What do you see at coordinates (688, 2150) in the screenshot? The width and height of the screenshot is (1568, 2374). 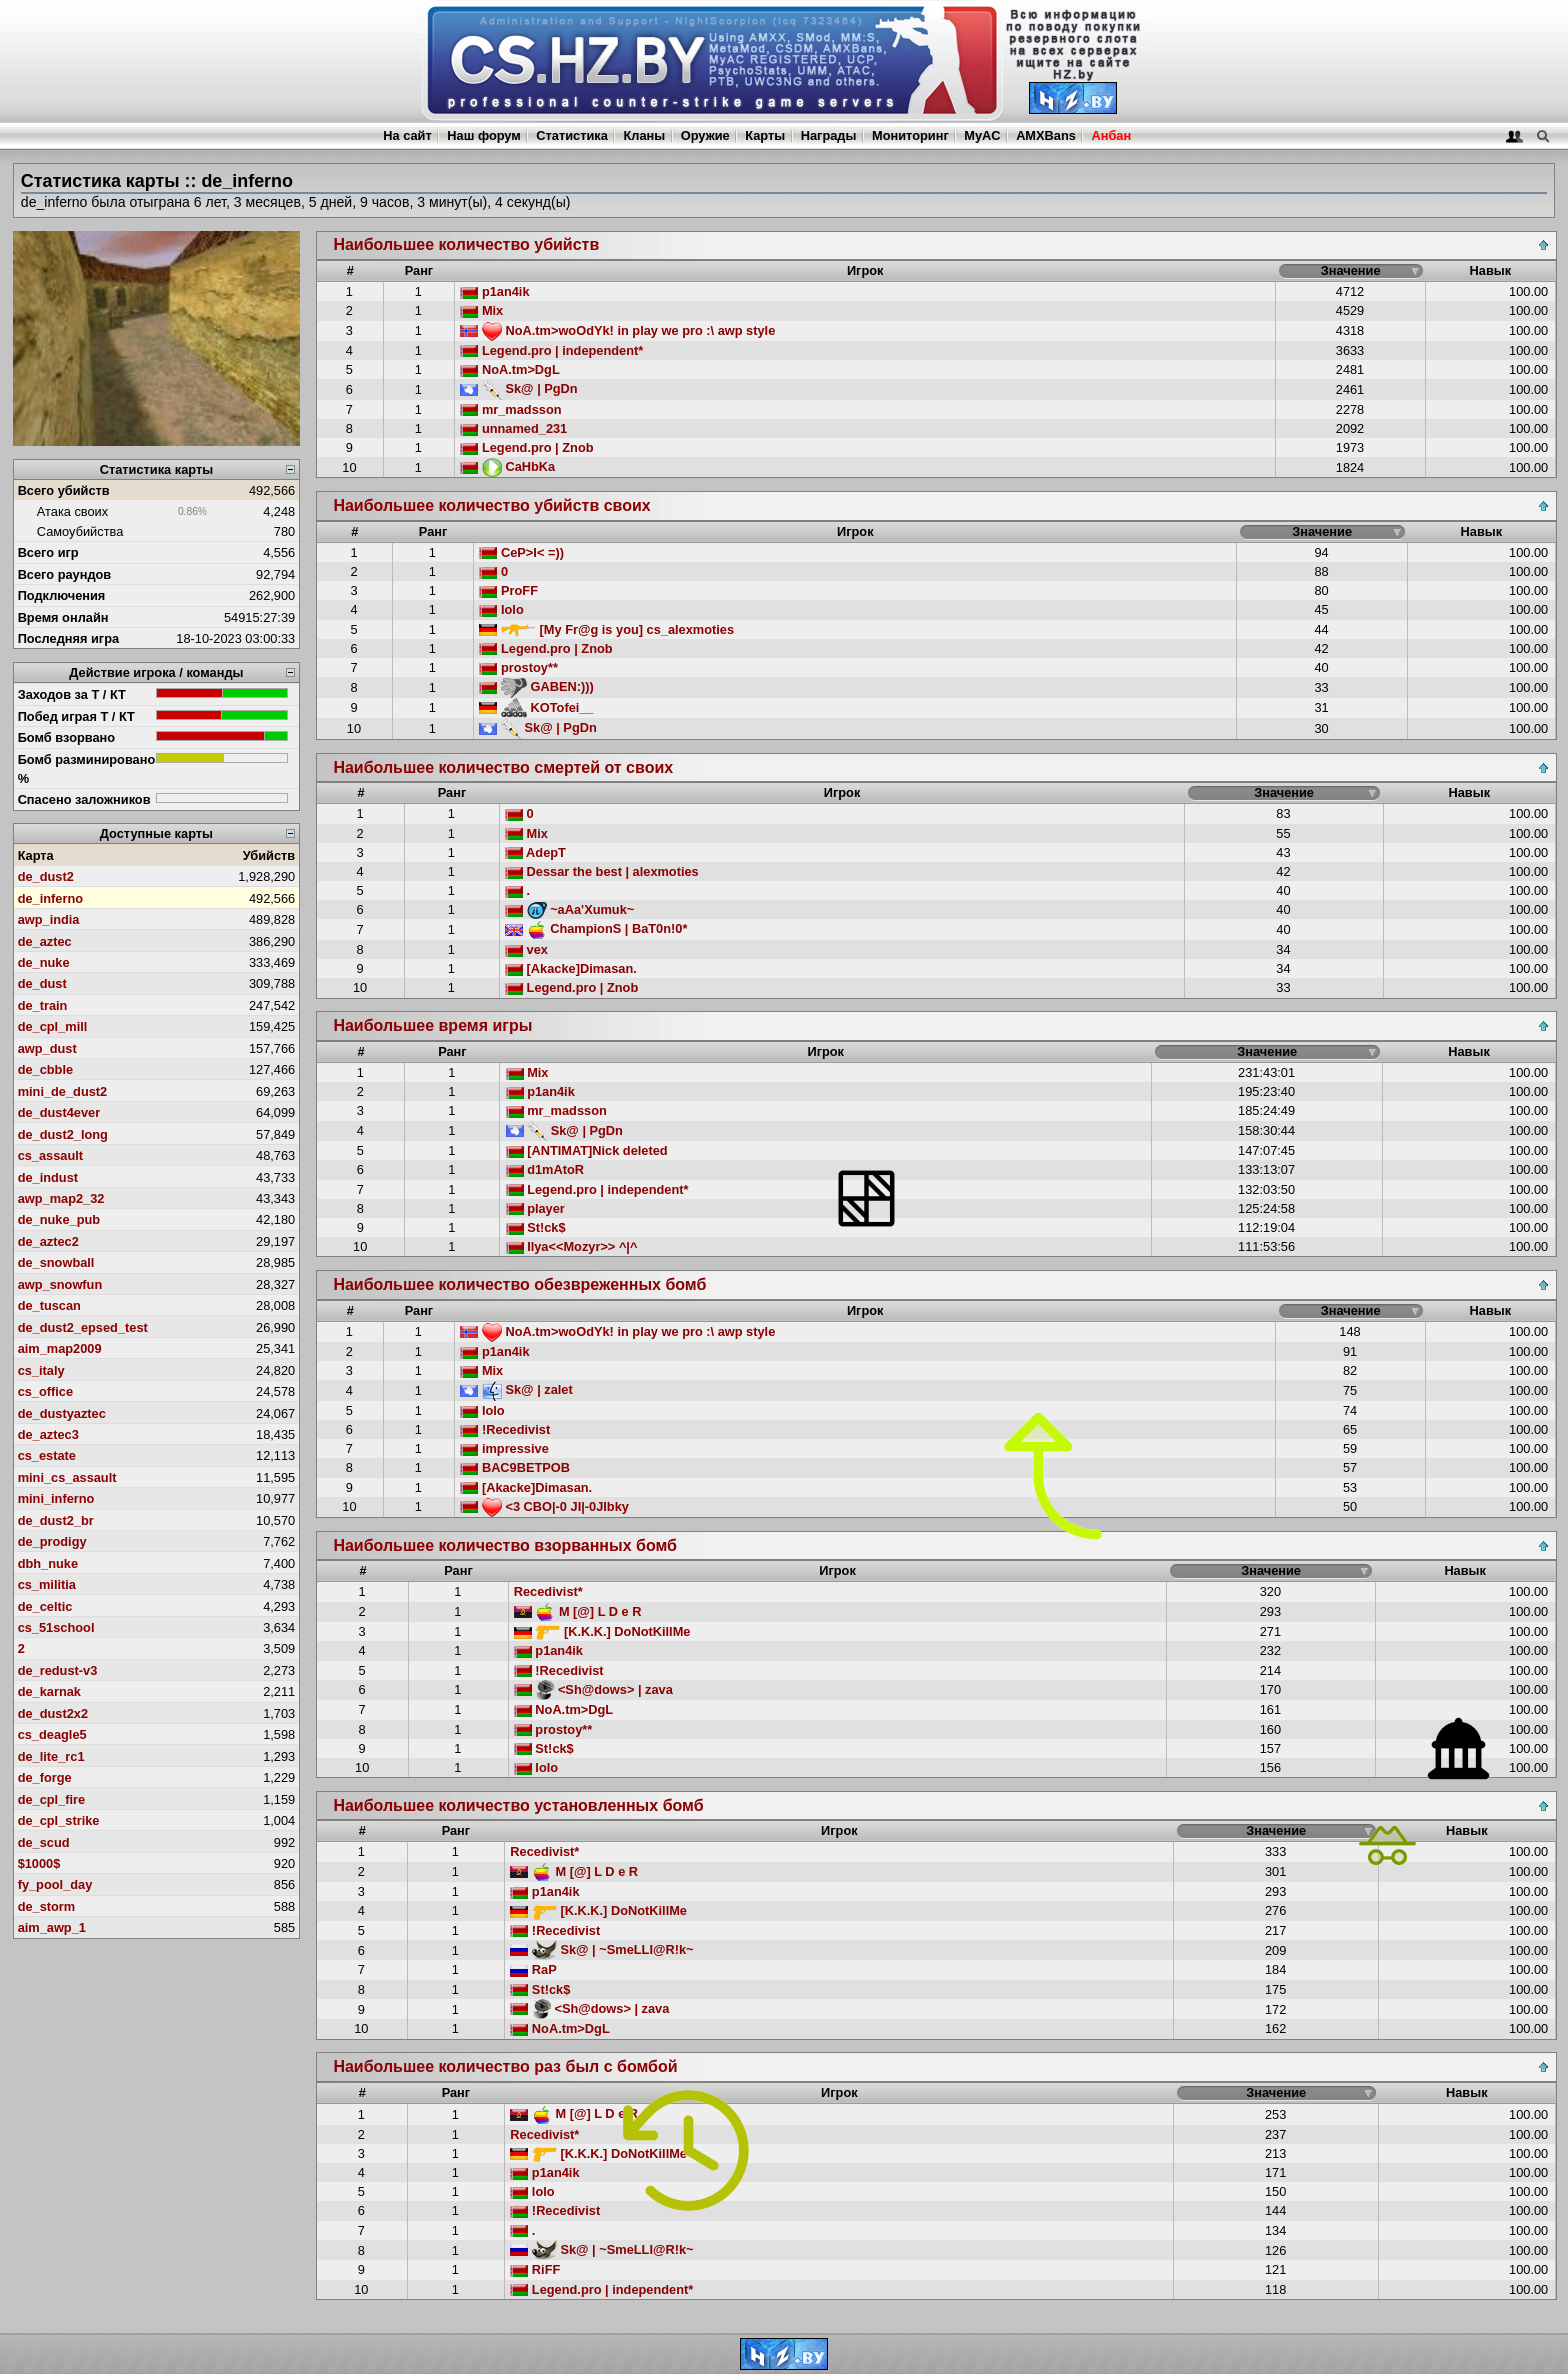 I see `view history or recent activity` at bounding box center [688, 2150].